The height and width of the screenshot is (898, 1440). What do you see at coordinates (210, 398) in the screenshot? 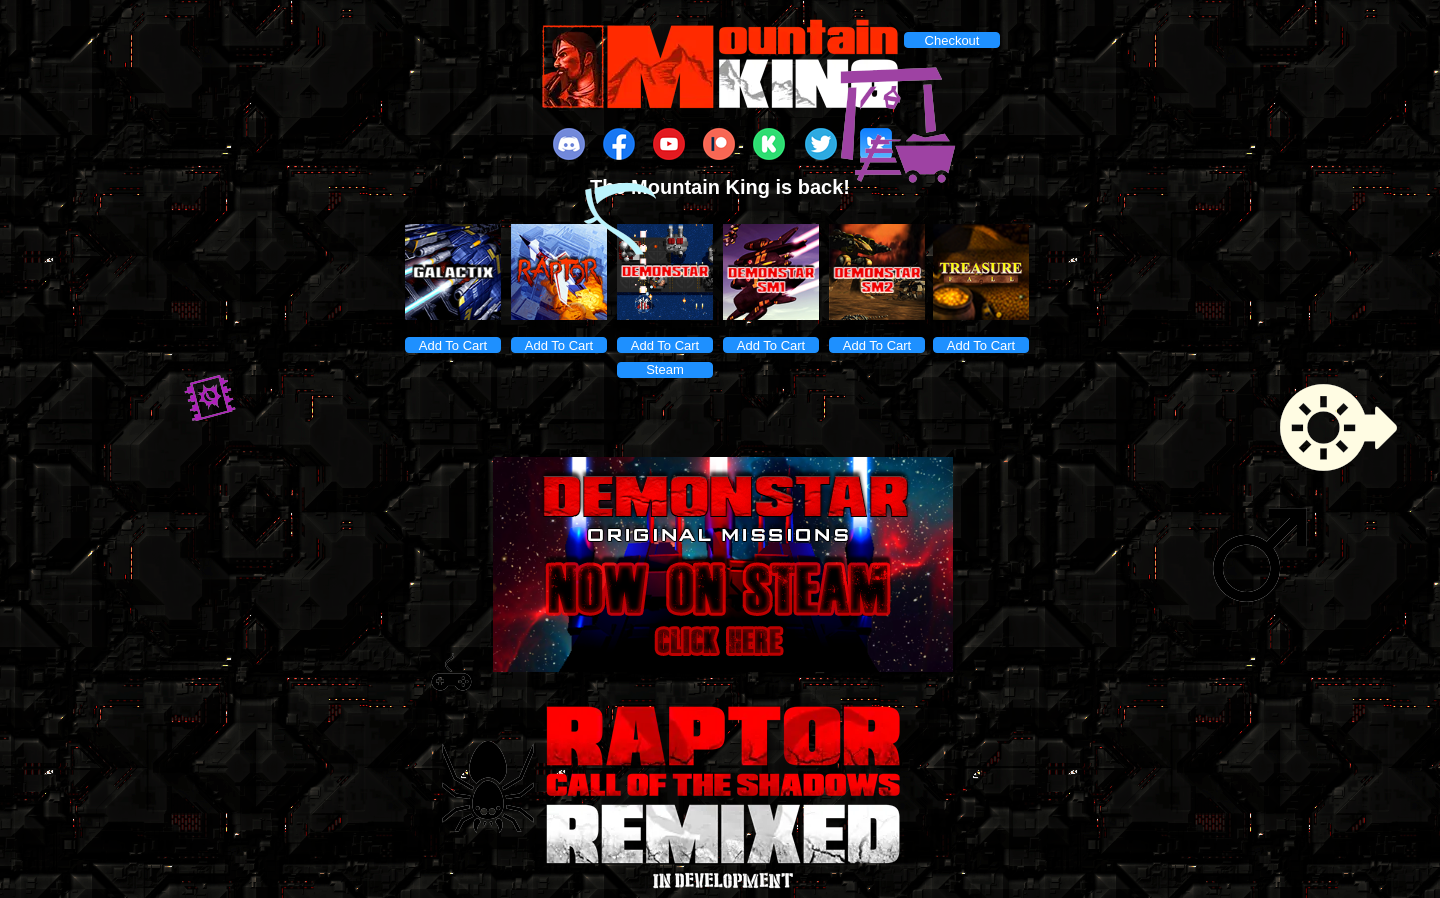
I see `indicates CPU or processor damage` at bounding box center [210, 398].